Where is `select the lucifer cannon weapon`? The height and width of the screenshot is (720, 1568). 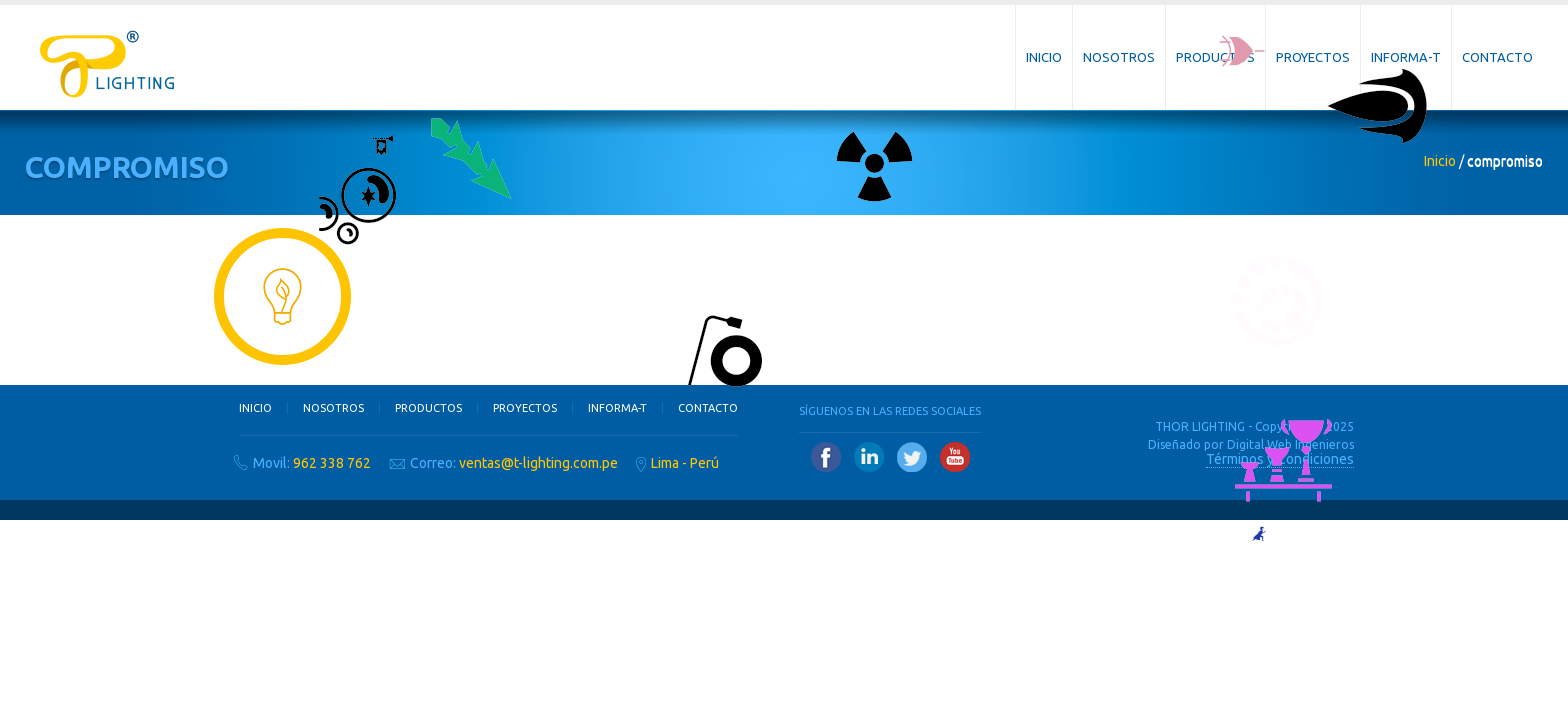
select the lucifer cannon weapon is located at coordinates (1377, 106).